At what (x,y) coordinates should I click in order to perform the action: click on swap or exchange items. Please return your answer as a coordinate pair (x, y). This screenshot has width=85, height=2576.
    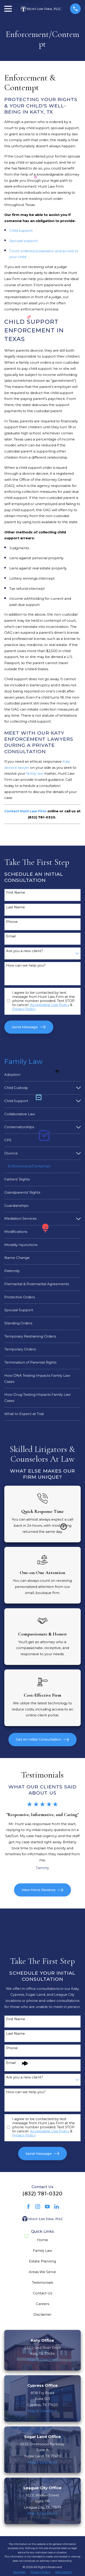
    Looking at the image, I should click on (29, 317).